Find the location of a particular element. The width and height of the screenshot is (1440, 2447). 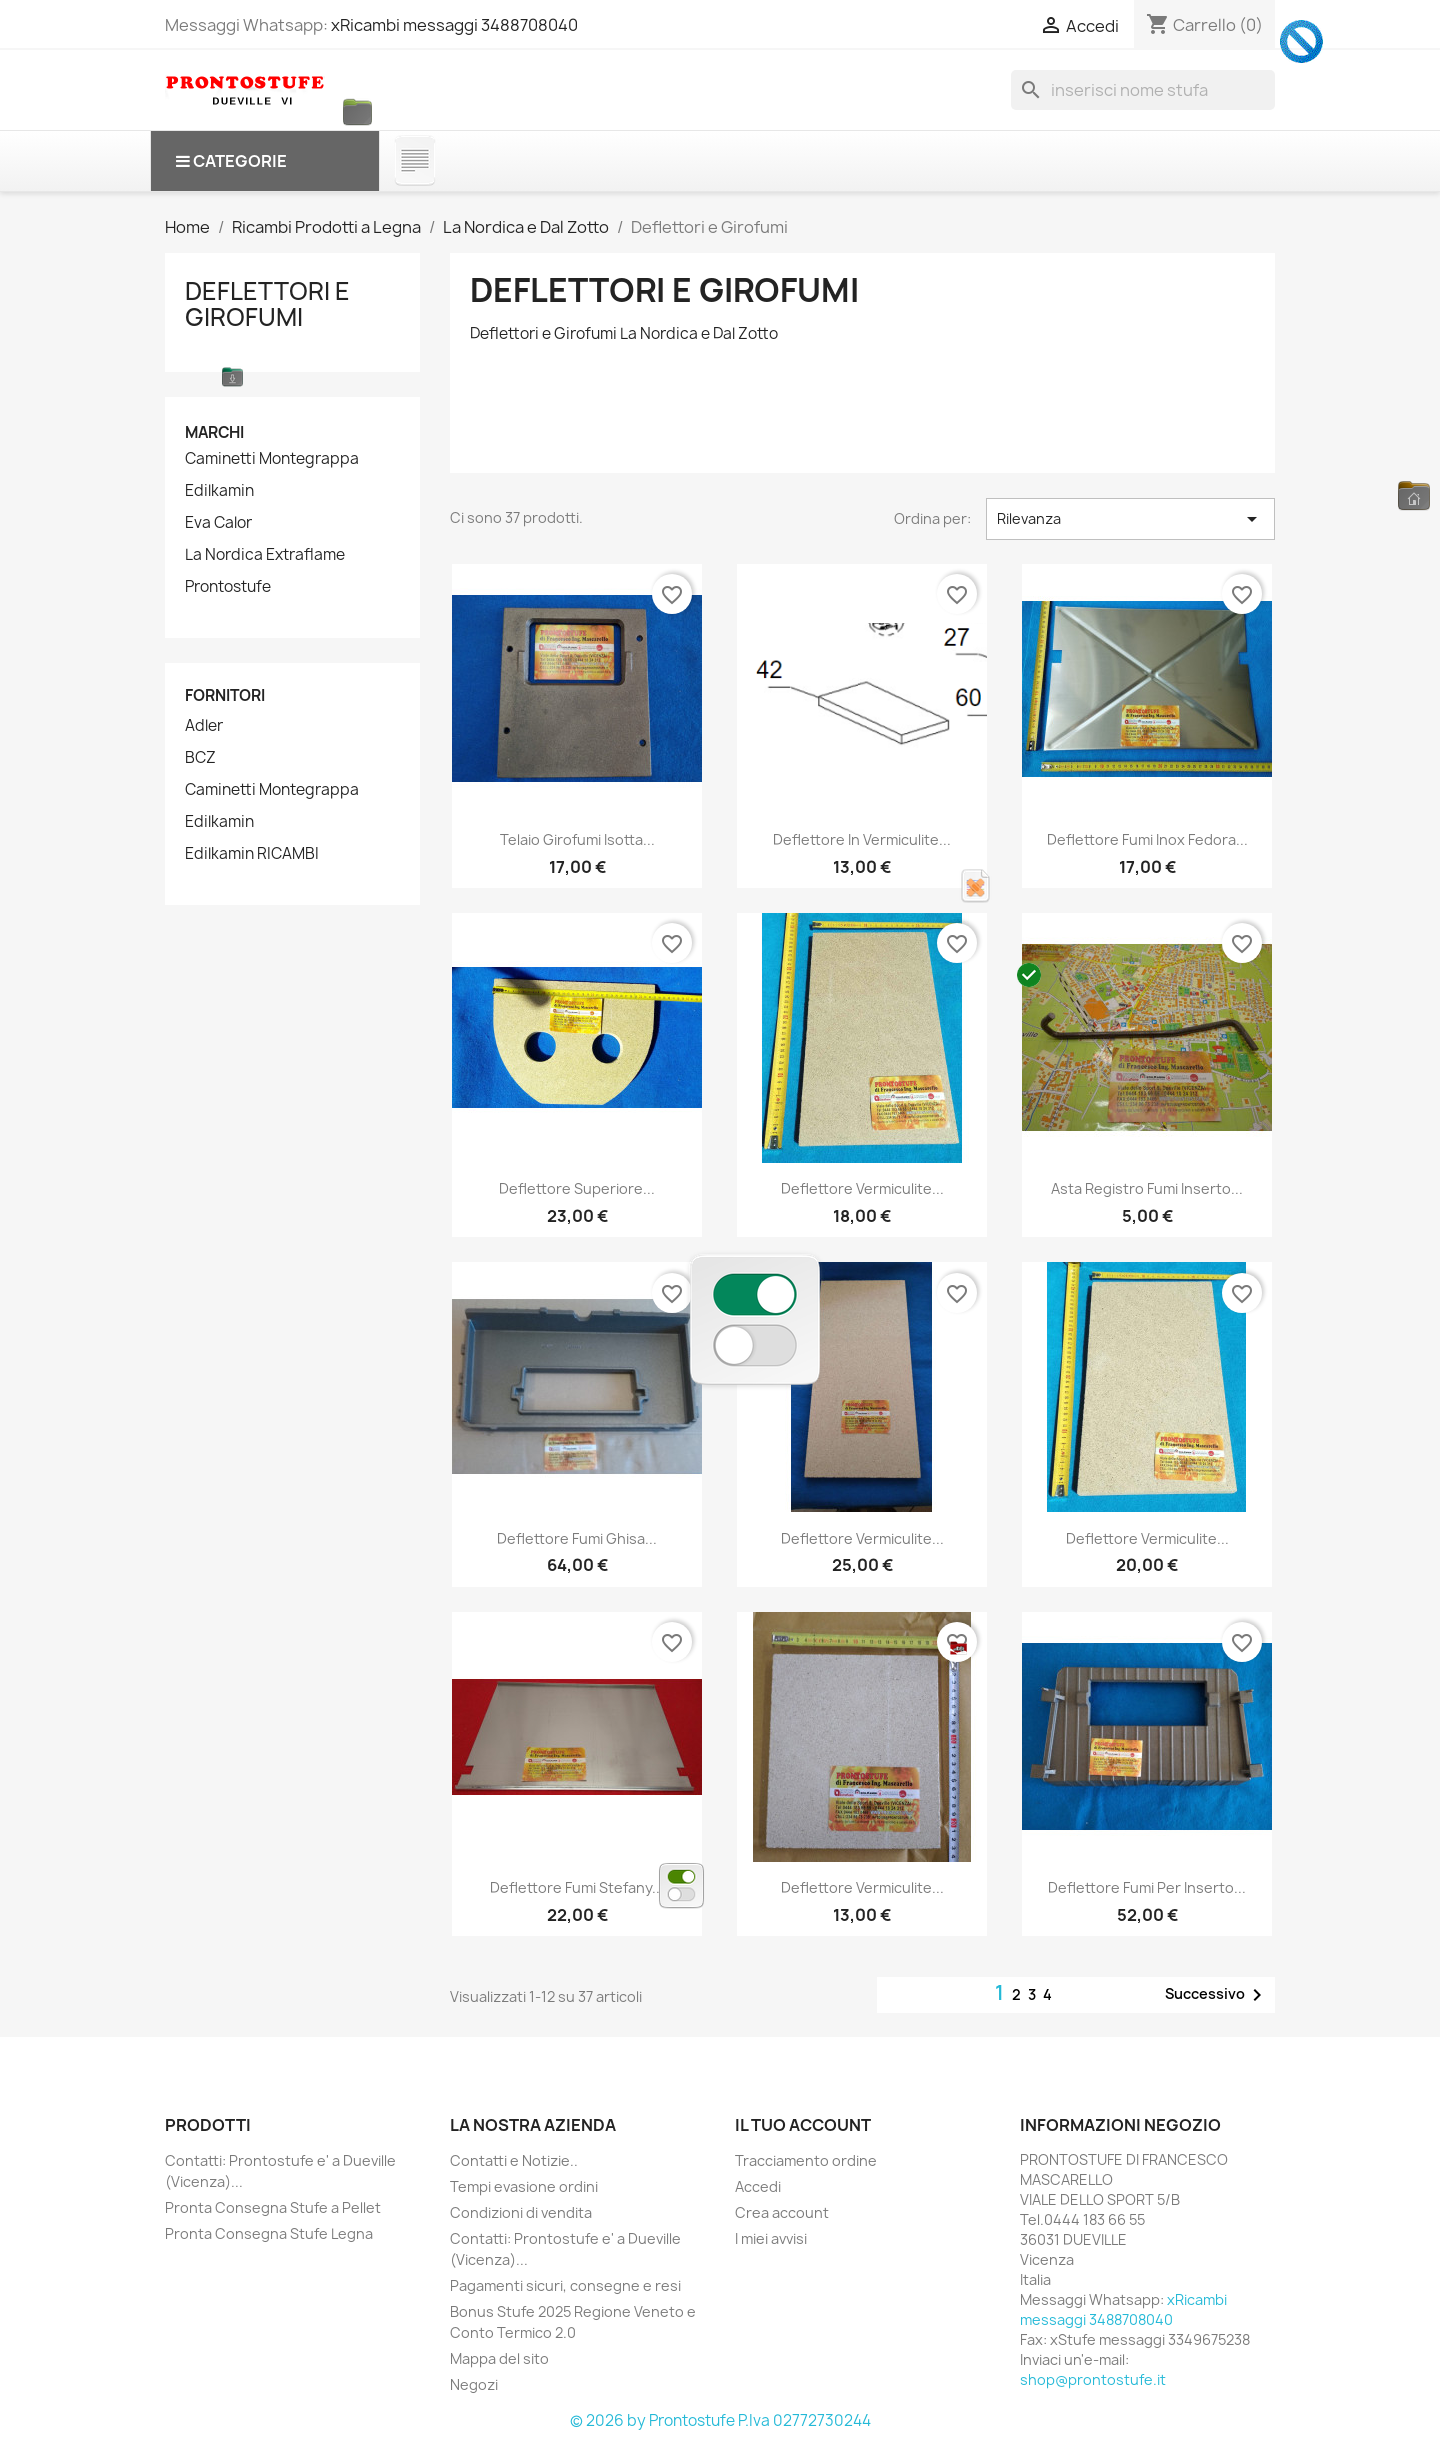

mark item as complete is located at coordinates (1029, 975).